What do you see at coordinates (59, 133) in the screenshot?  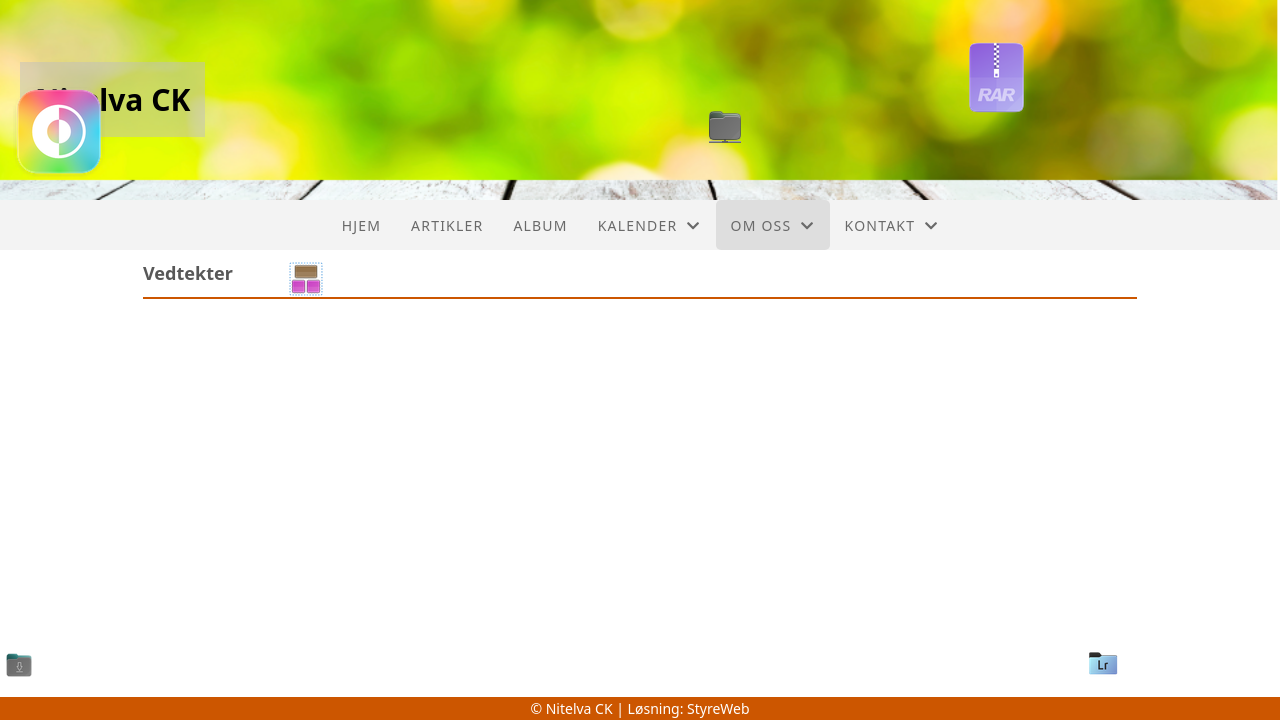 I see `open display or theme settings` at bounding box center [59, 133].